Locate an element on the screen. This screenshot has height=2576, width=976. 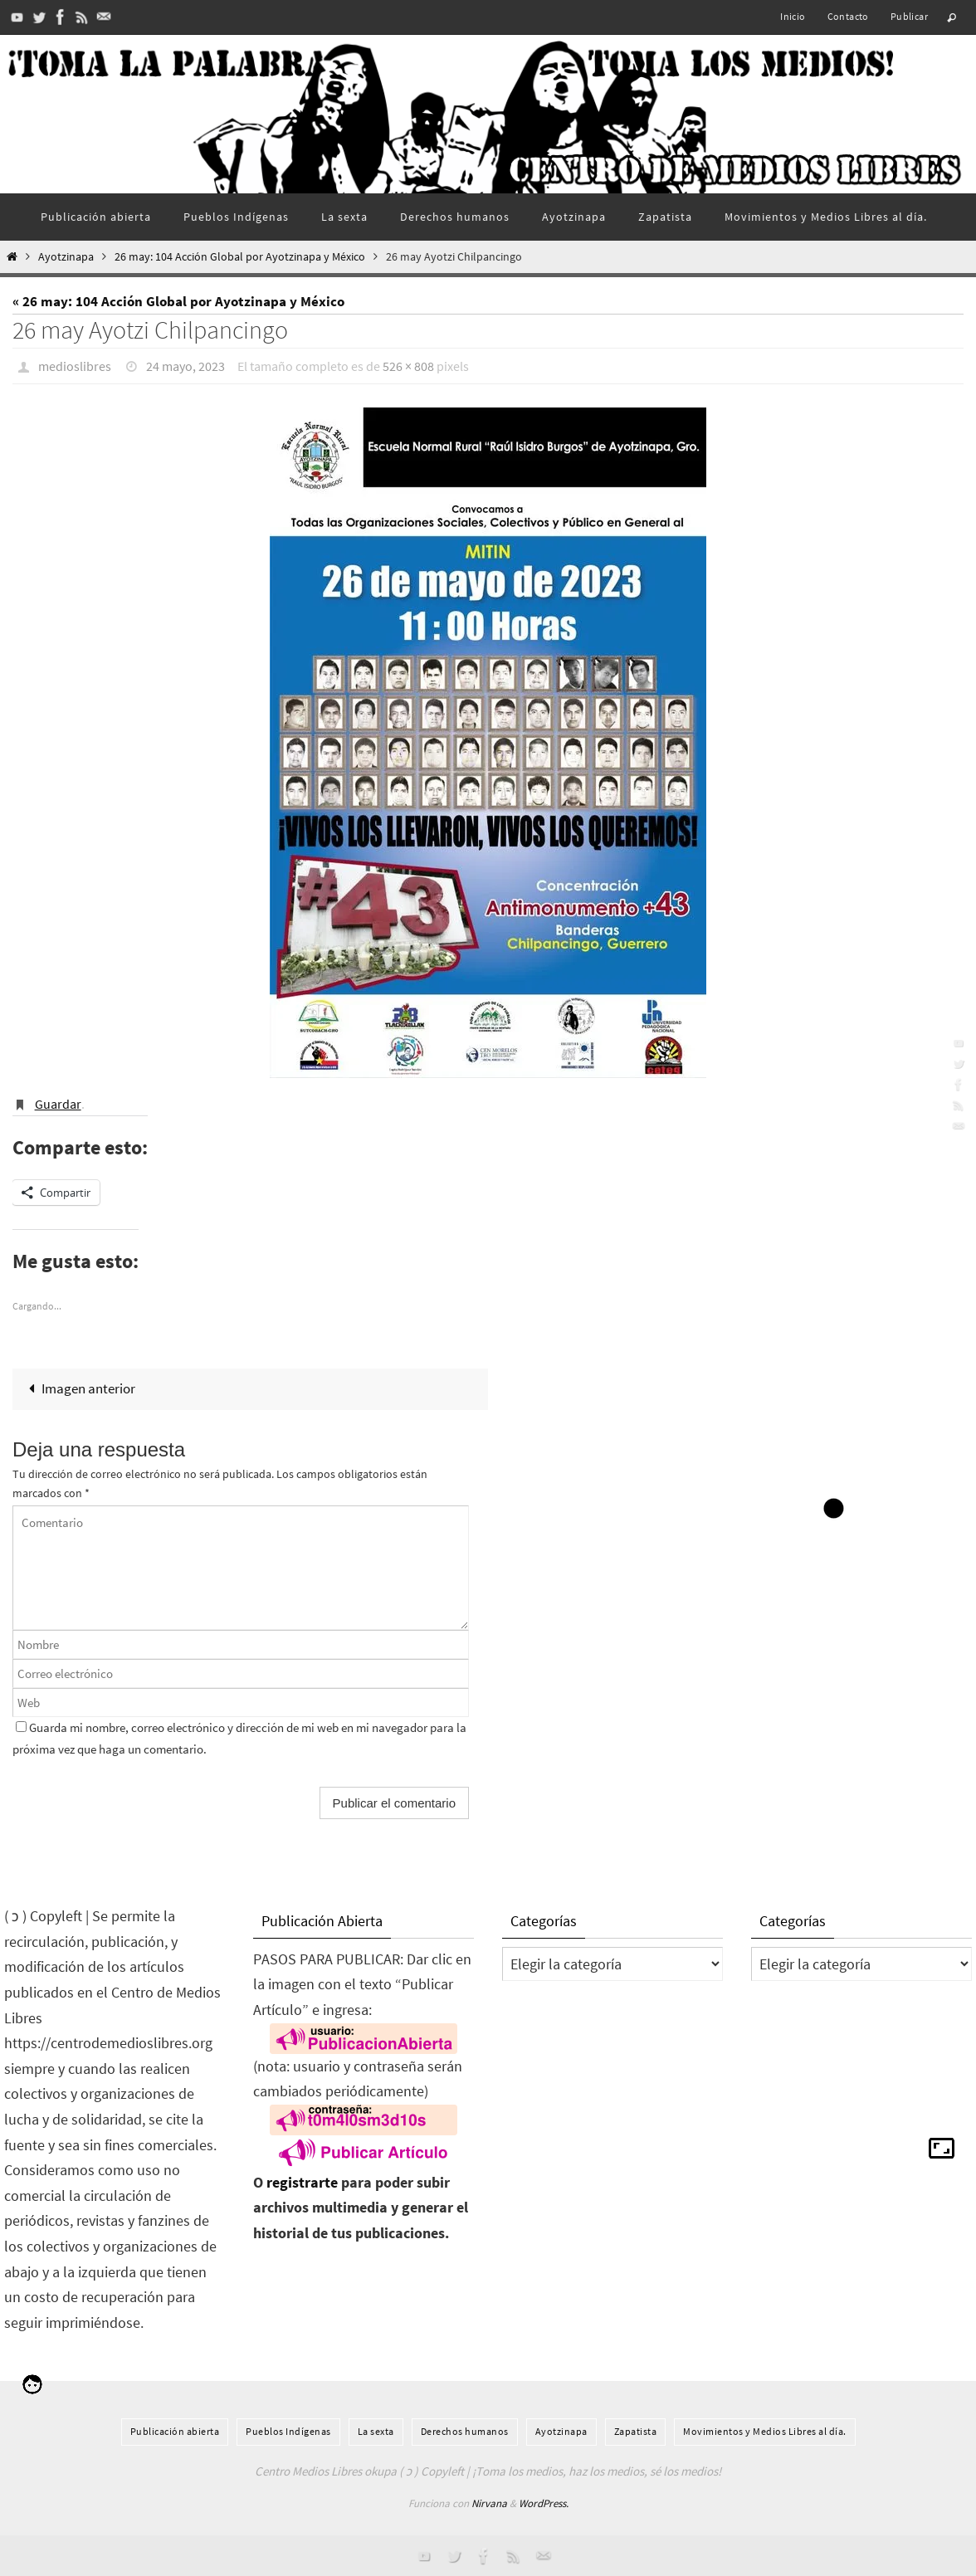
indicates a filled or selected radio button option is located at coordinates (833, 1508).